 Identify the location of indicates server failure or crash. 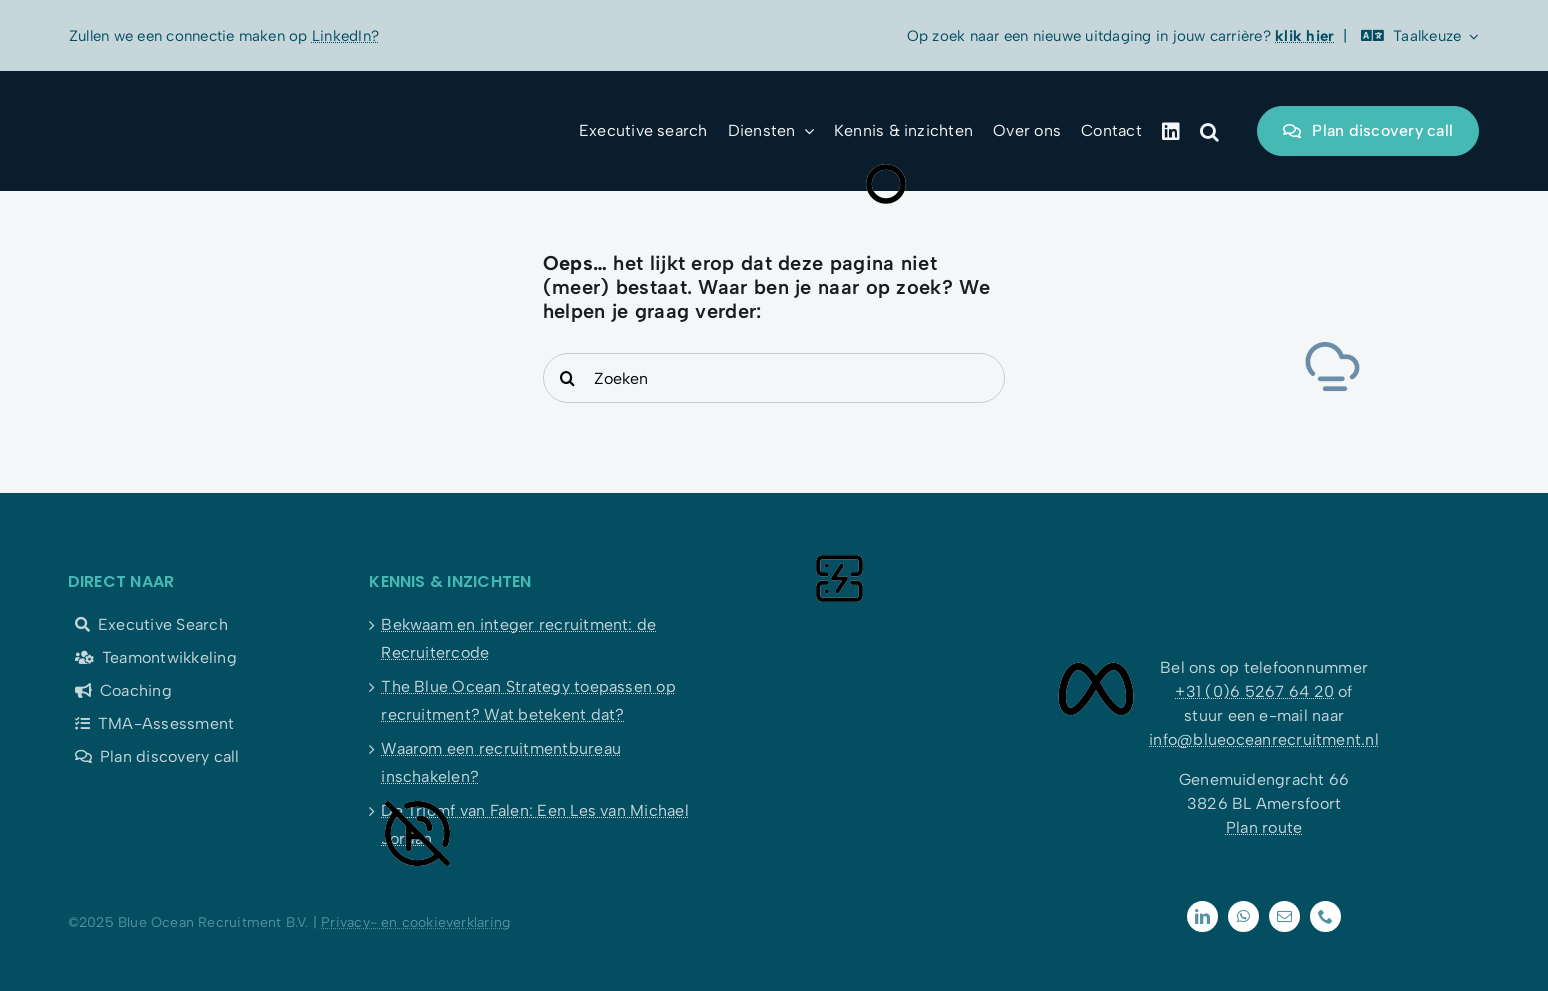
(839, 578).